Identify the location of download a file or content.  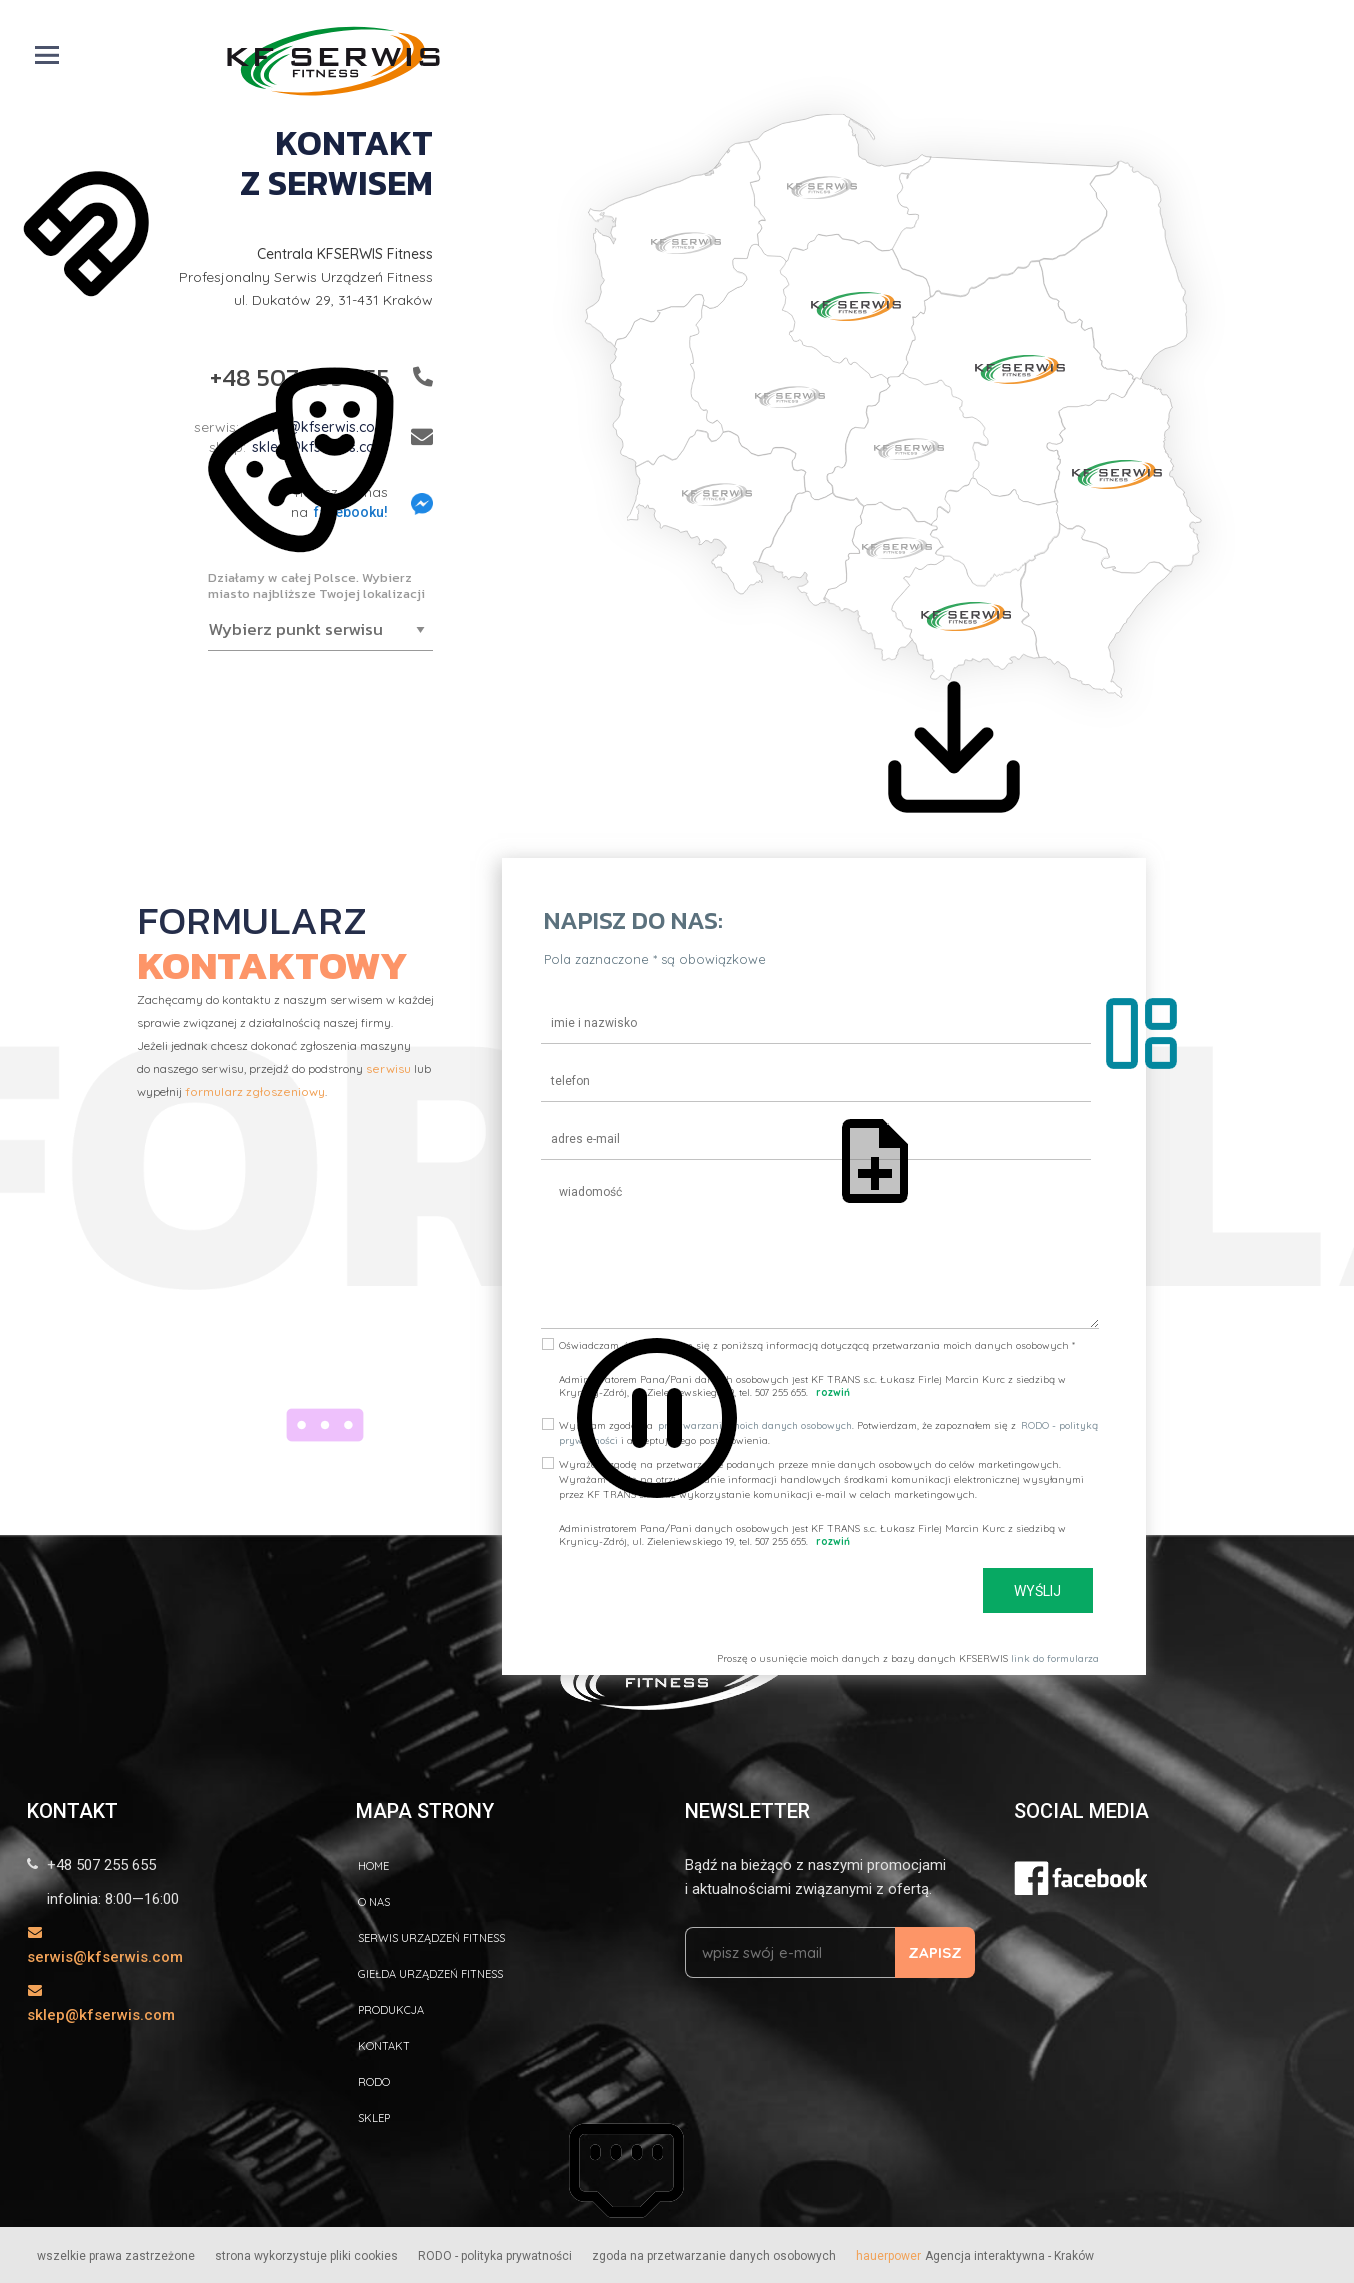
(954, 747).